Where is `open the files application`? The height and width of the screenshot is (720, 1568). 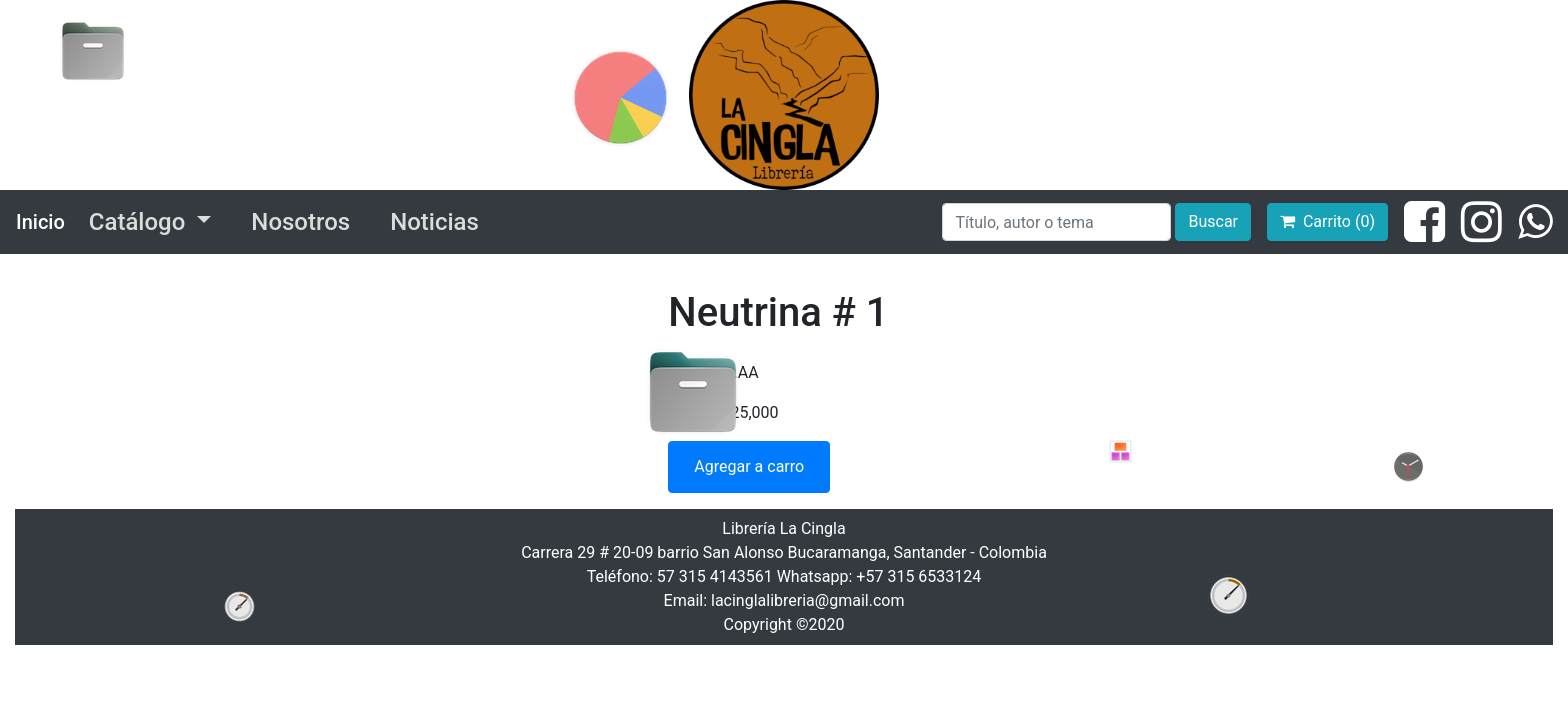 open the files application is located at coordinates (93, 51).